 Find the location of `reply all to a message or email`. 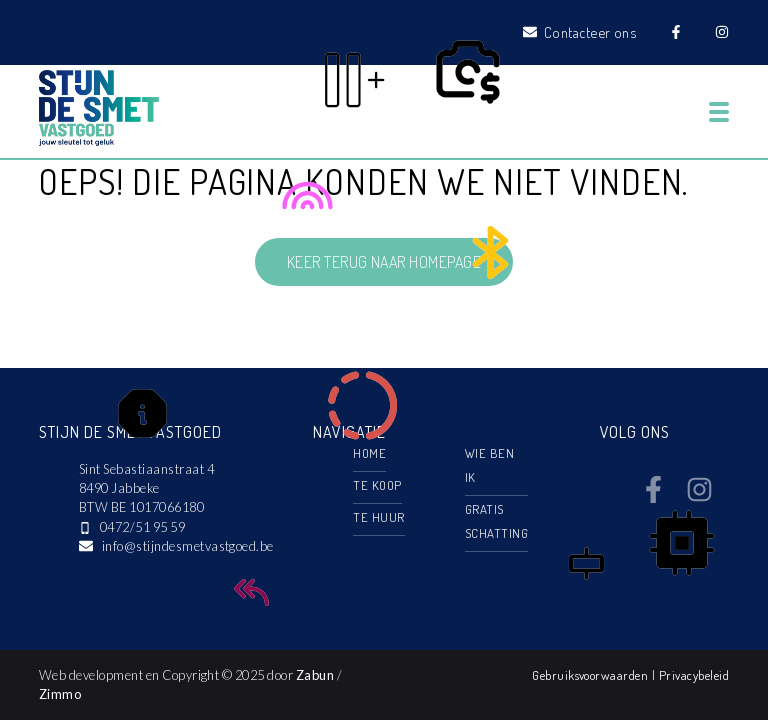

reply all to a message or email is located at coordinates (251, 592).